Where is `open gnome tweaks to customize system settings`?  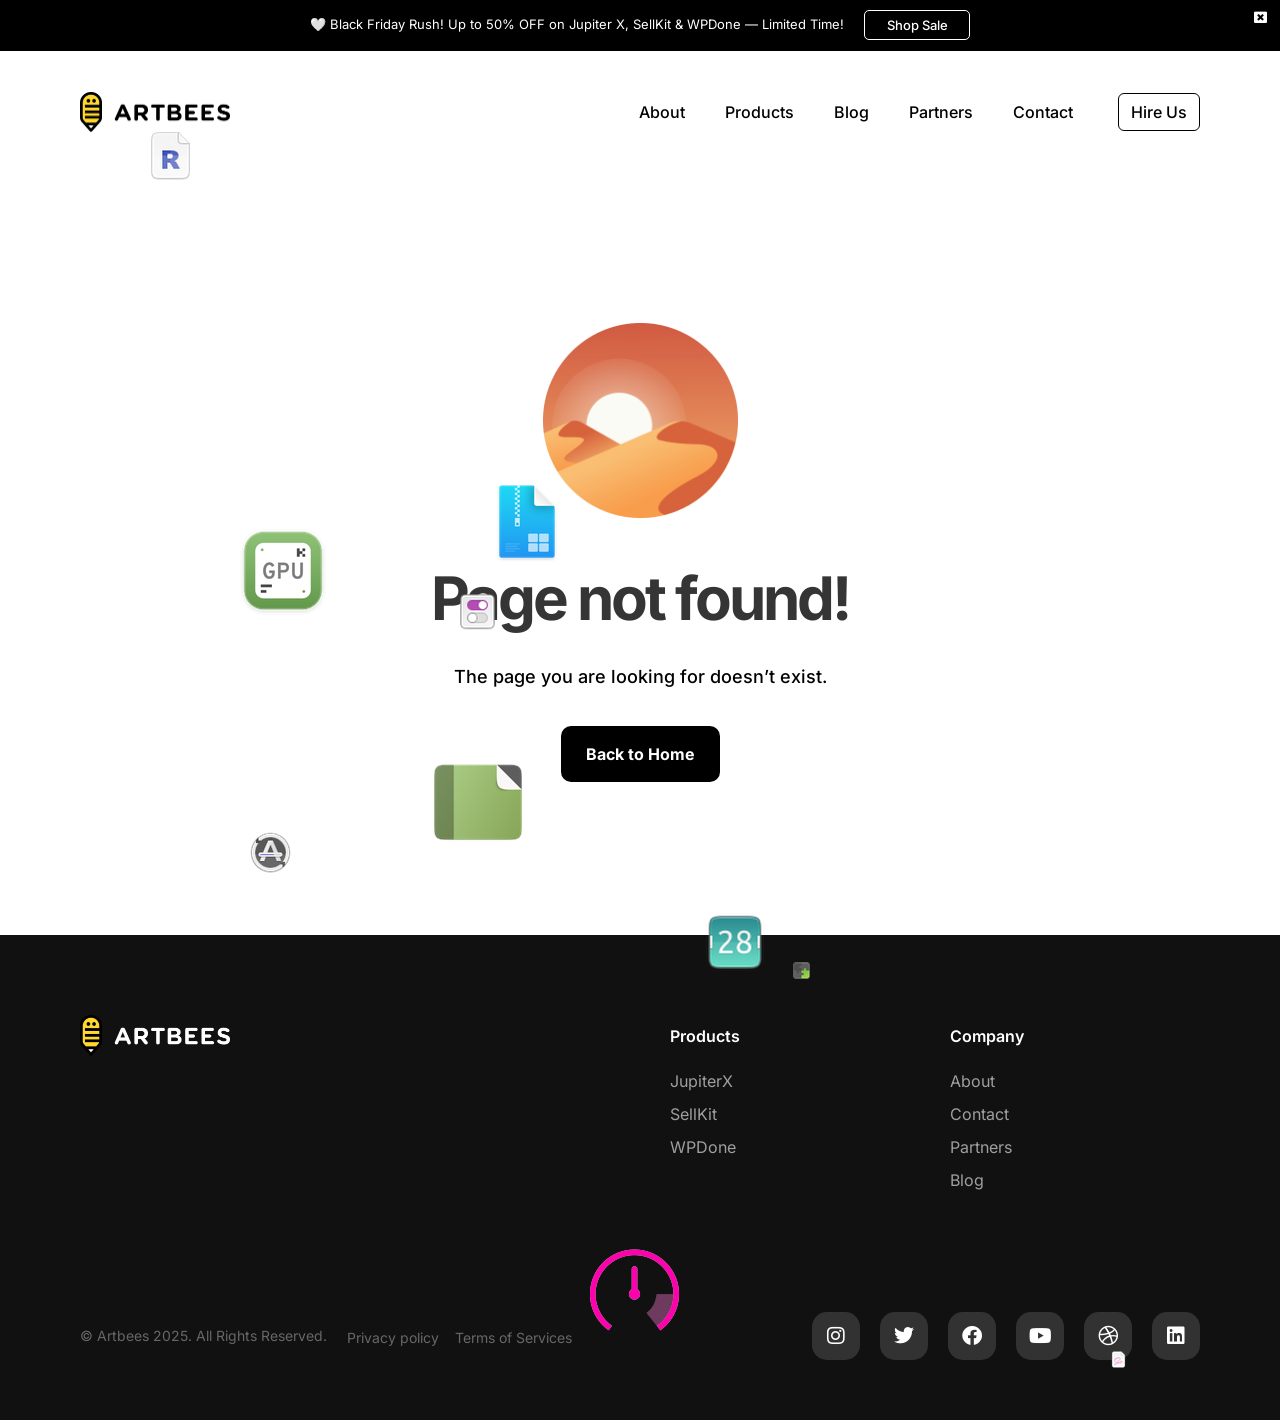
open gnome tweaks to customize system settings is located at coordinates (477, 611).